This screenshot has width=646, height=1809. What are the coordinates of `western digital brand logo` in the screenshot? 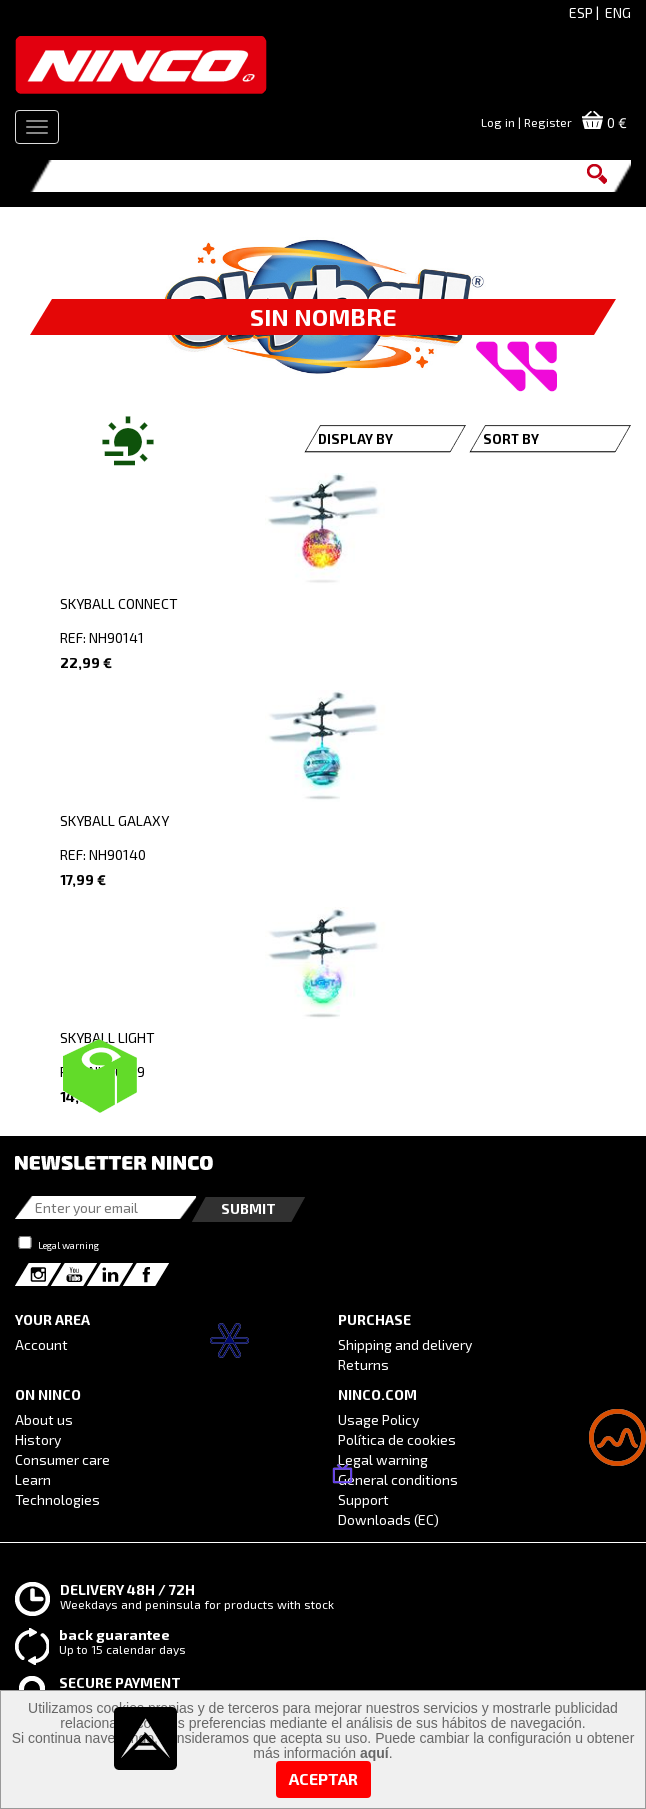 It's located at (516, 366).